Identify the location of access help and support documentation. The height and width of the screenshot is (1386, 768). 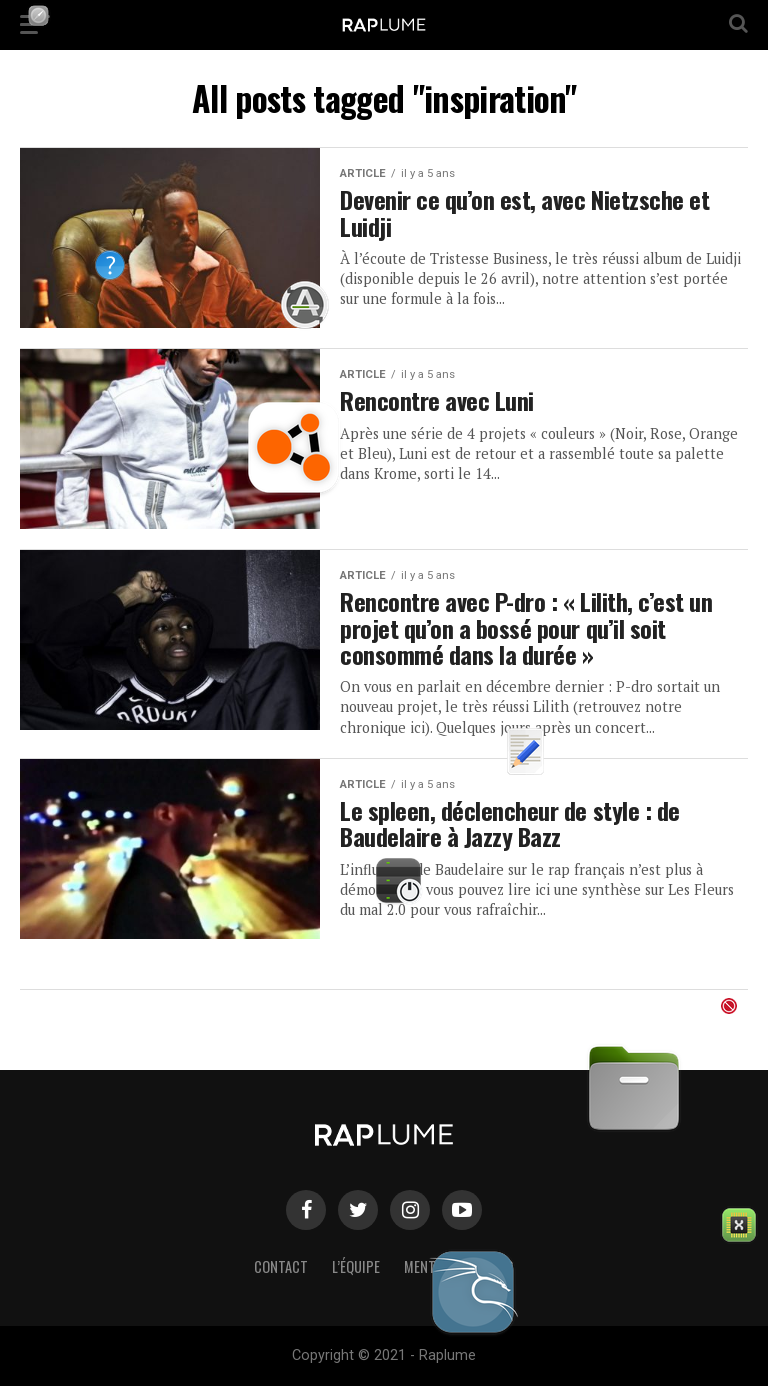
(110, 265).